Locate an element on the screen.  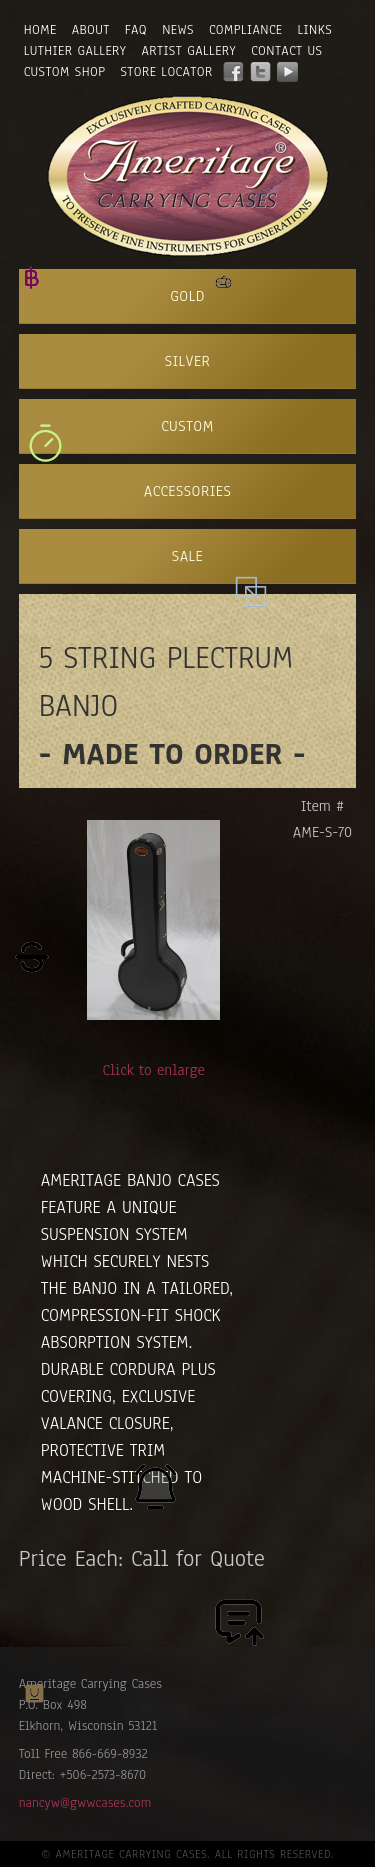
start or set a timer is located at coordinates (45, 444).